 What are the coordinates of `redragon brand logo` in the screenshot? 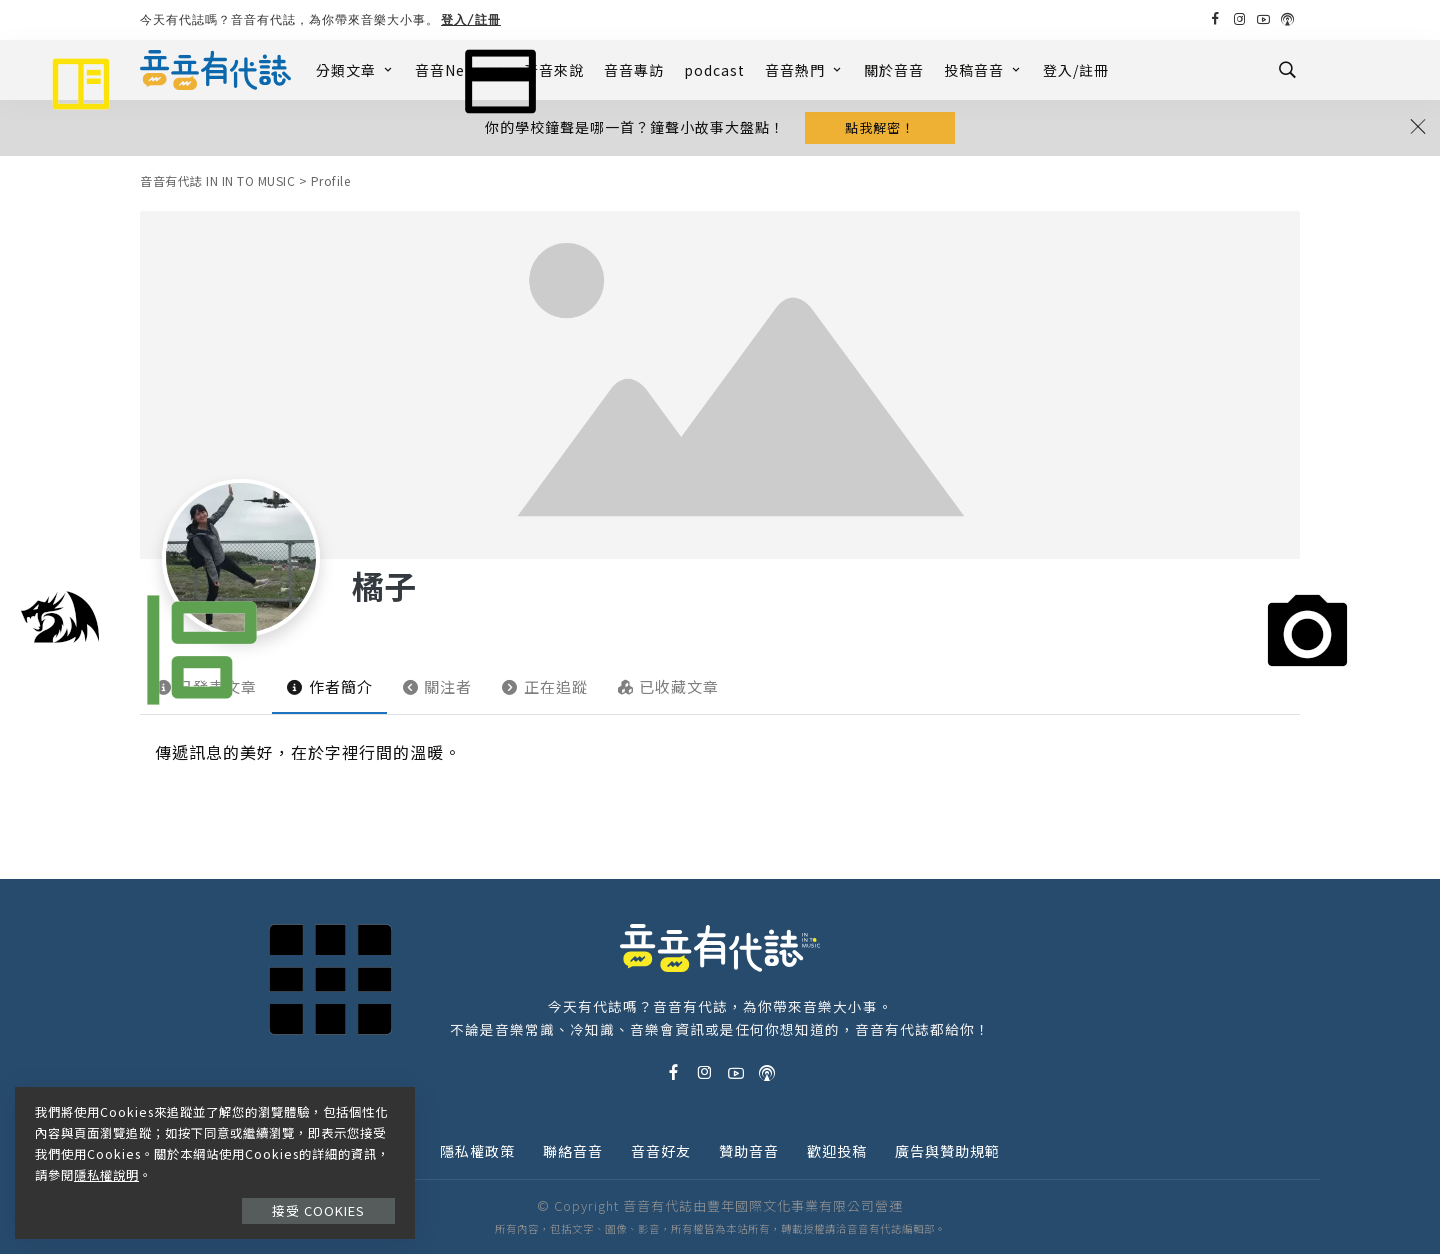 It's located at (60, 617).